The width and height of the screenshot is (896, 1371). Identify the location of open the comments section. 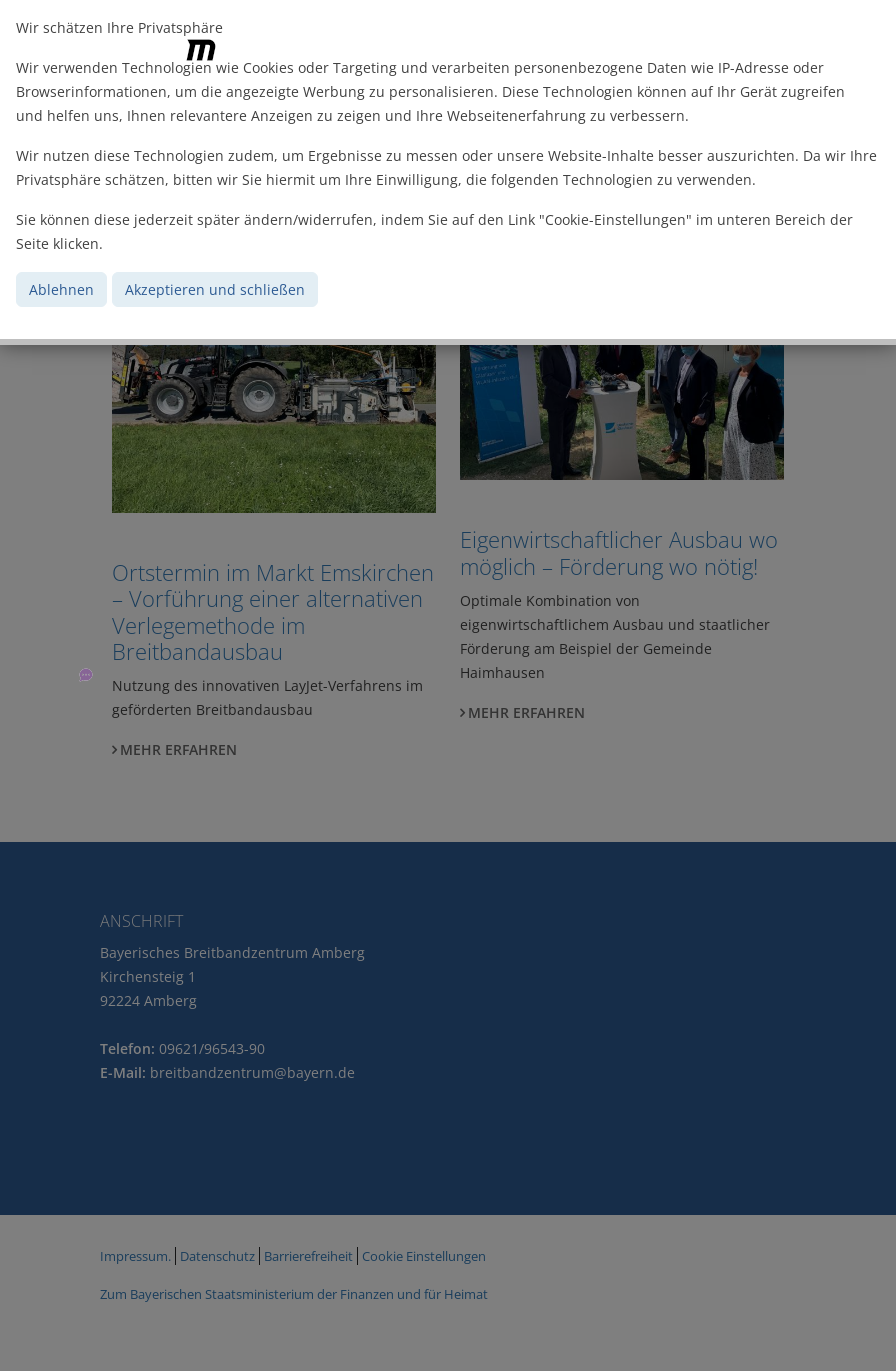
(86, 675).